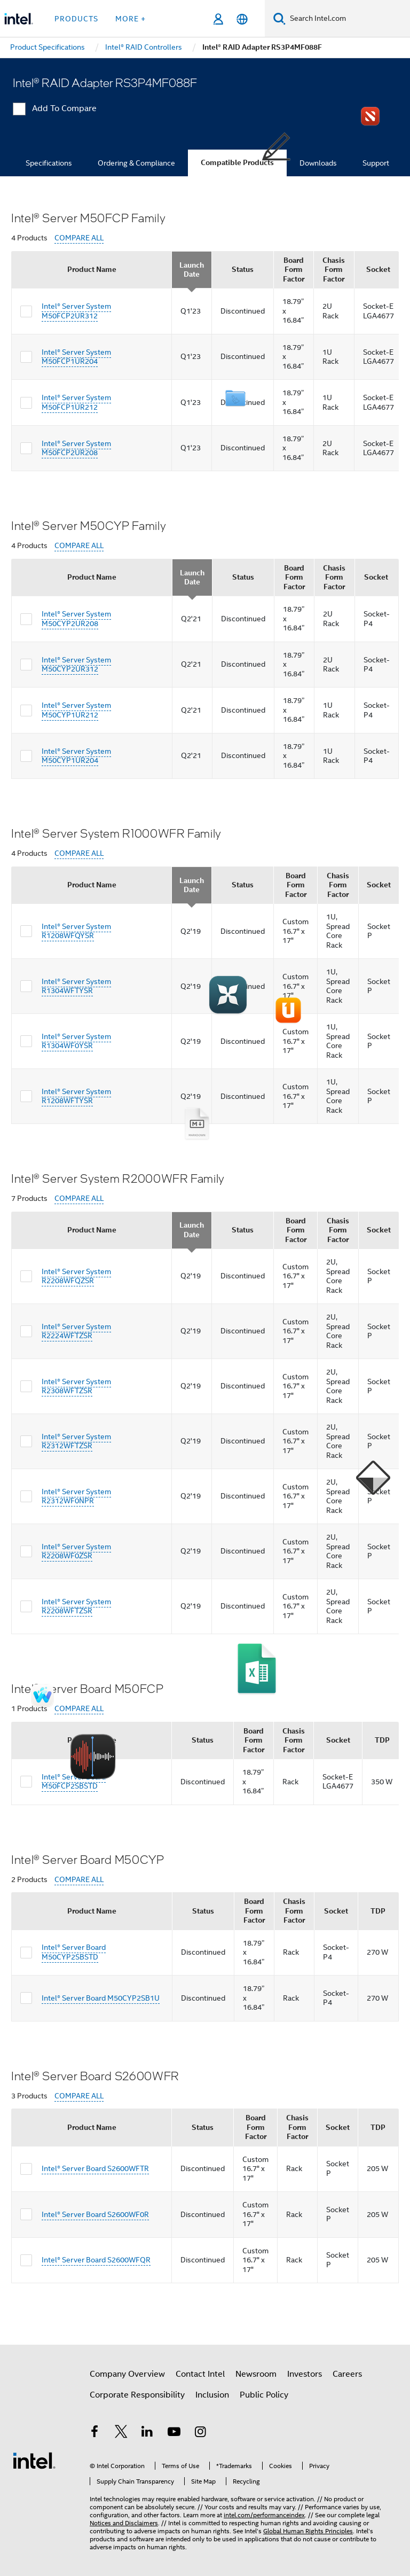 This screenshot has height=2576, width=410. Describe the element at coordinates (288, 1010) in the screenshot. I see `open ubuntu one cloud storage app` at that location.